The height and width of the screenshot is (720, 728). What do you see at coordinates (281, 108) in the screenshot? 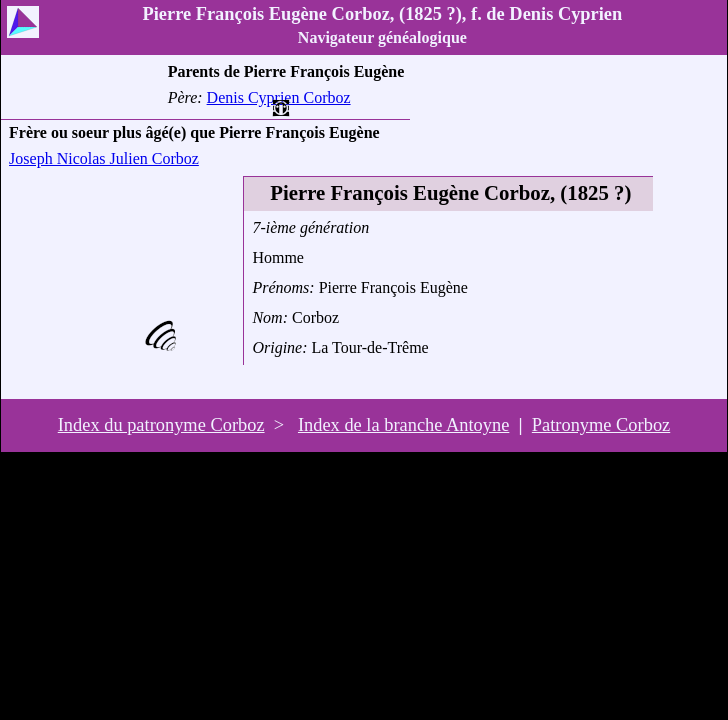
I see `select player avatar or character` at bounding box center [281, 108].